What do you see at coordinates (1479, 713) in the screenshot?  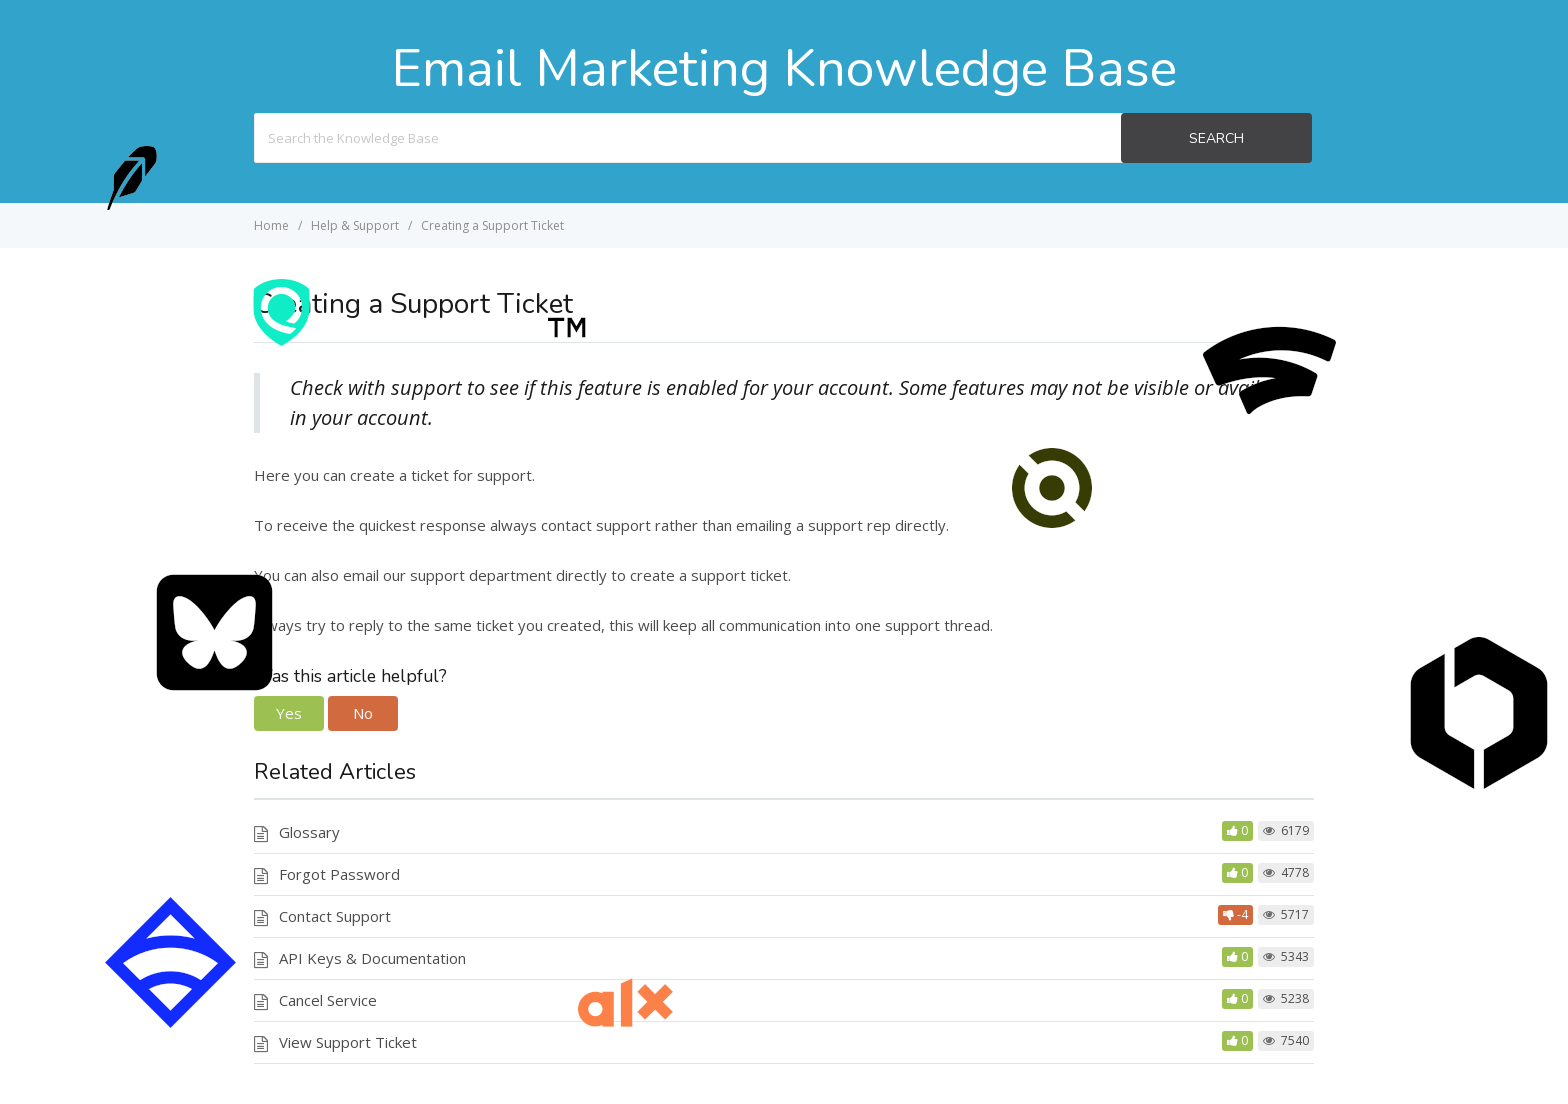 I see `opslevel logo` at bounding box center [1479, 713].